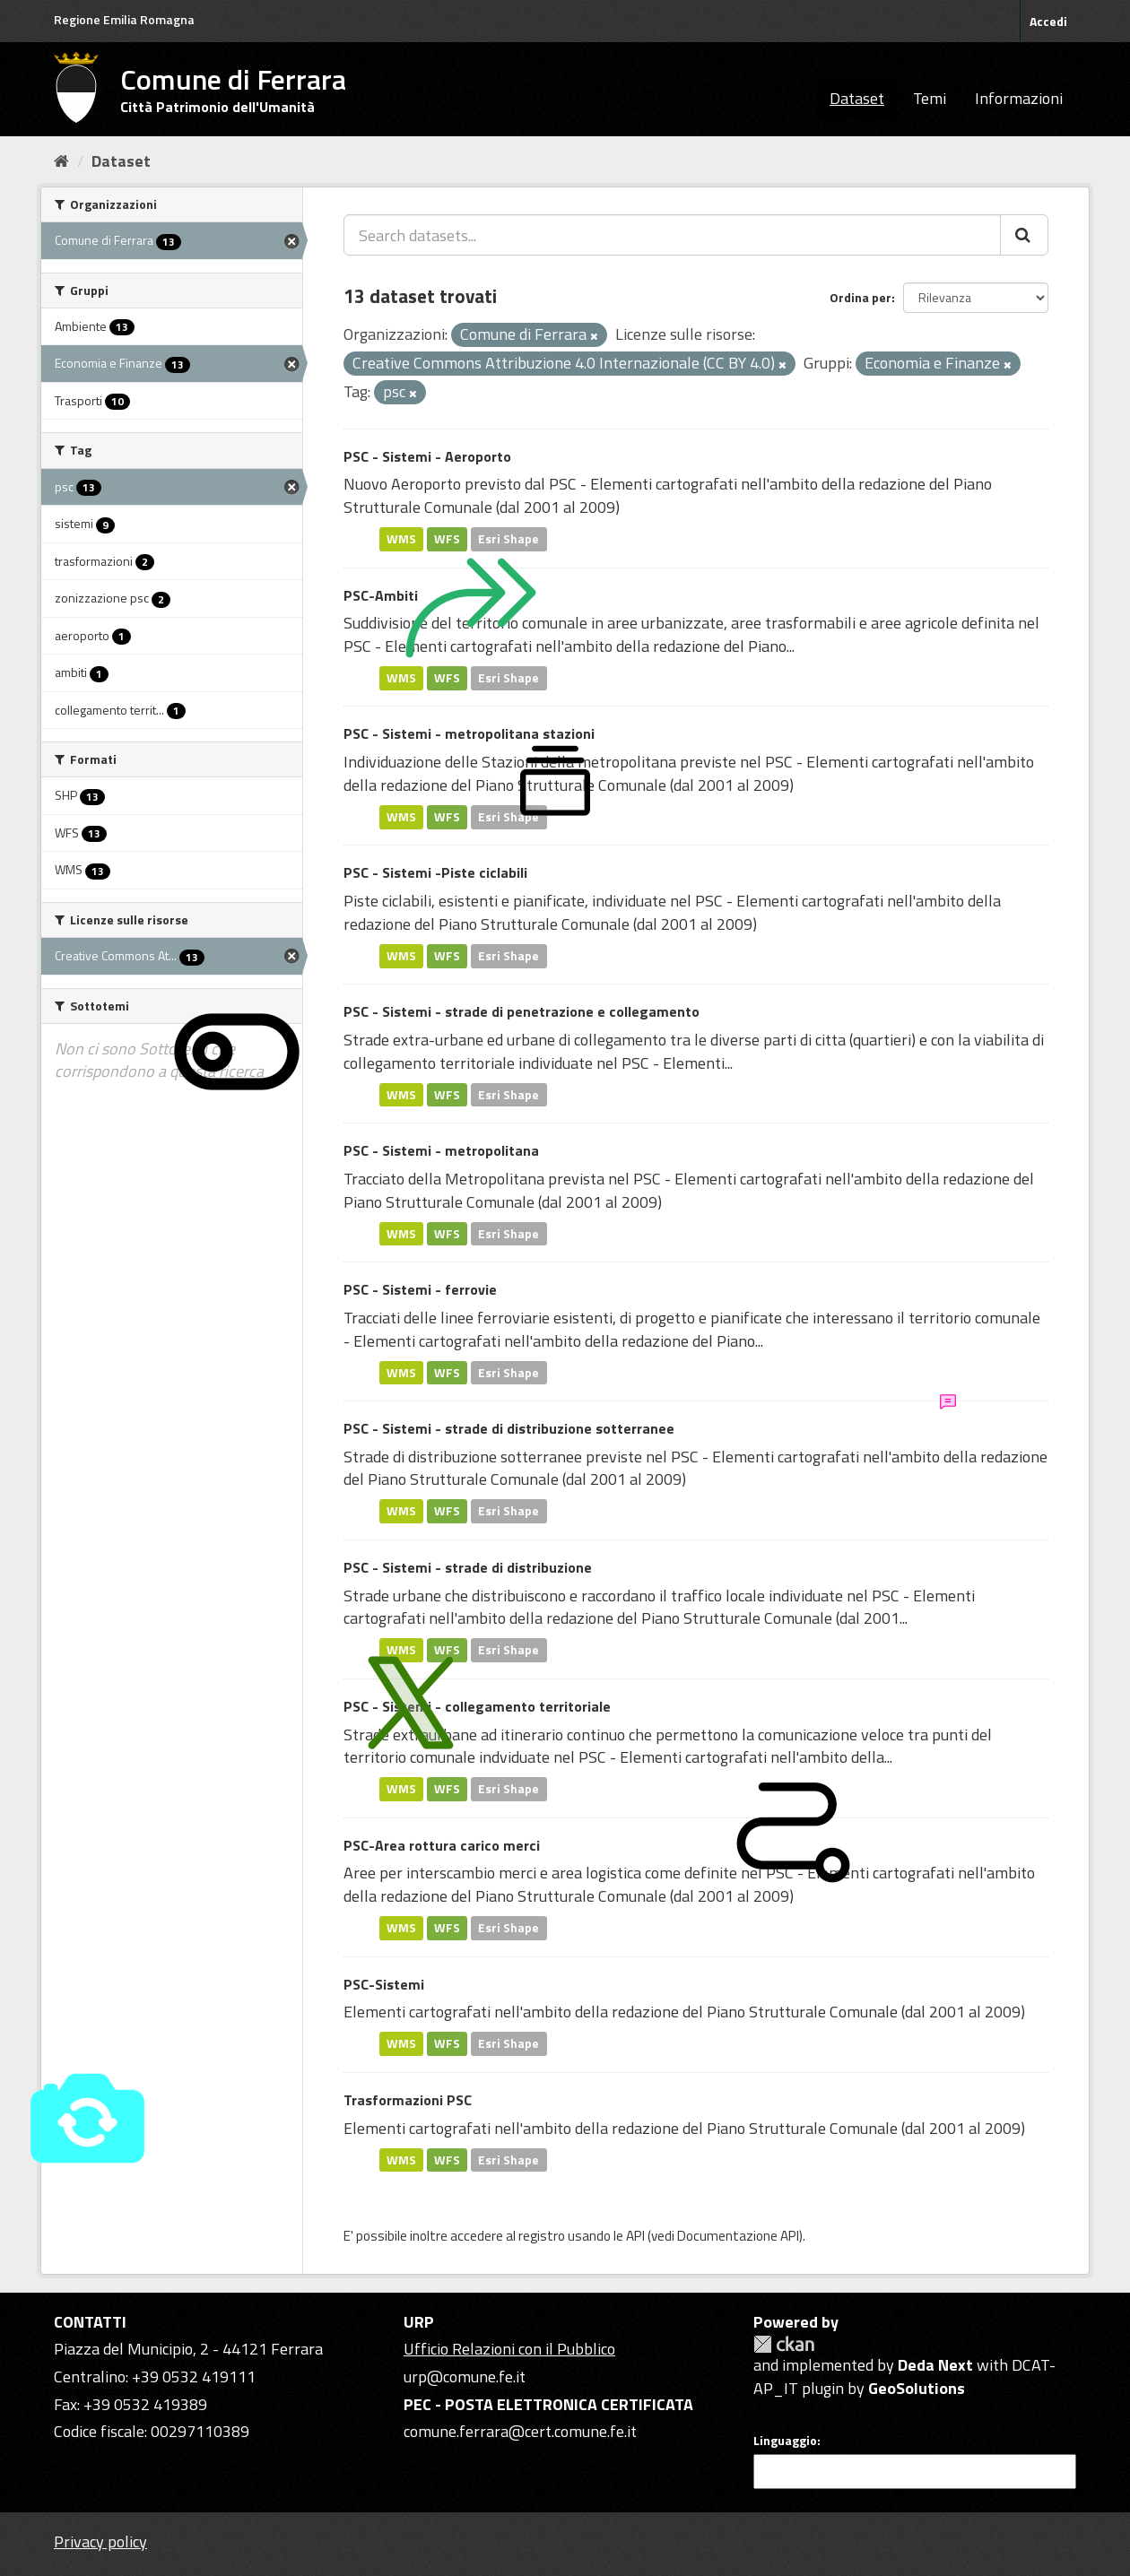 This screenshot has height=2576, width=1130. What do you see at coordinates (471, 608) in the screenshot?
I see `forward or share content to another destination` at bounding box center [471, 608].